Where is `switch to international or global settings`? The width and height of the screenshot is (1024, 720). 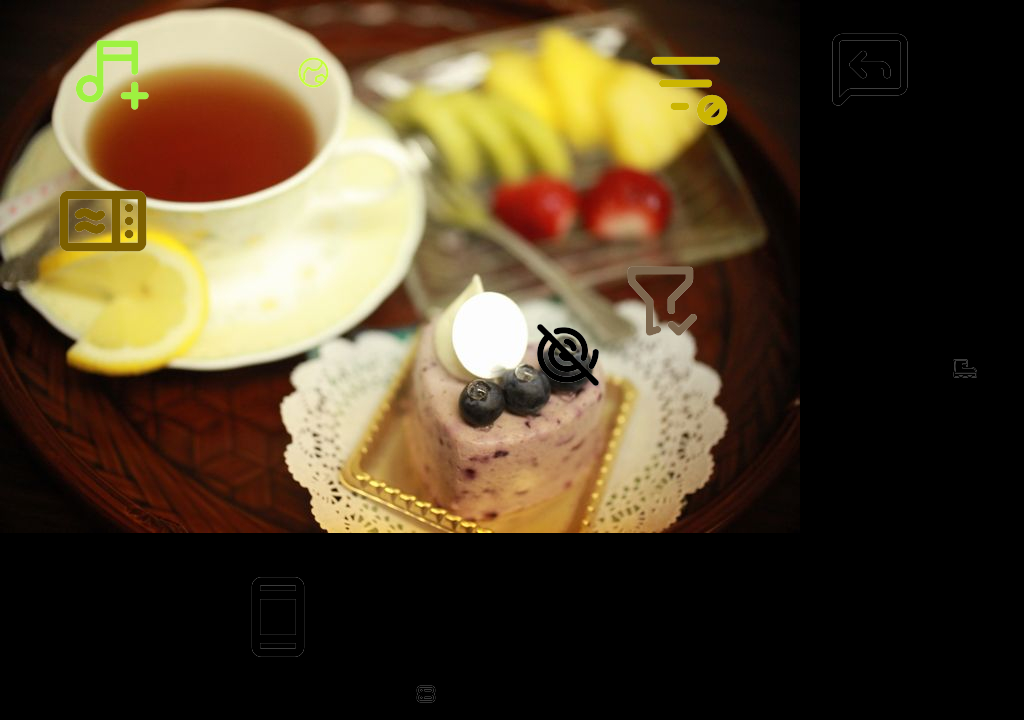
switch to international or global settings is located at coordinates (313, 72).